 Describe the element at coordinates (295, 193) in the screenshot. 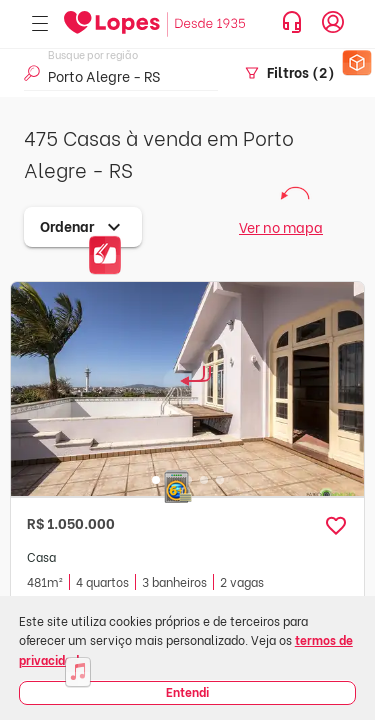

I see `undo the last action` at that location.